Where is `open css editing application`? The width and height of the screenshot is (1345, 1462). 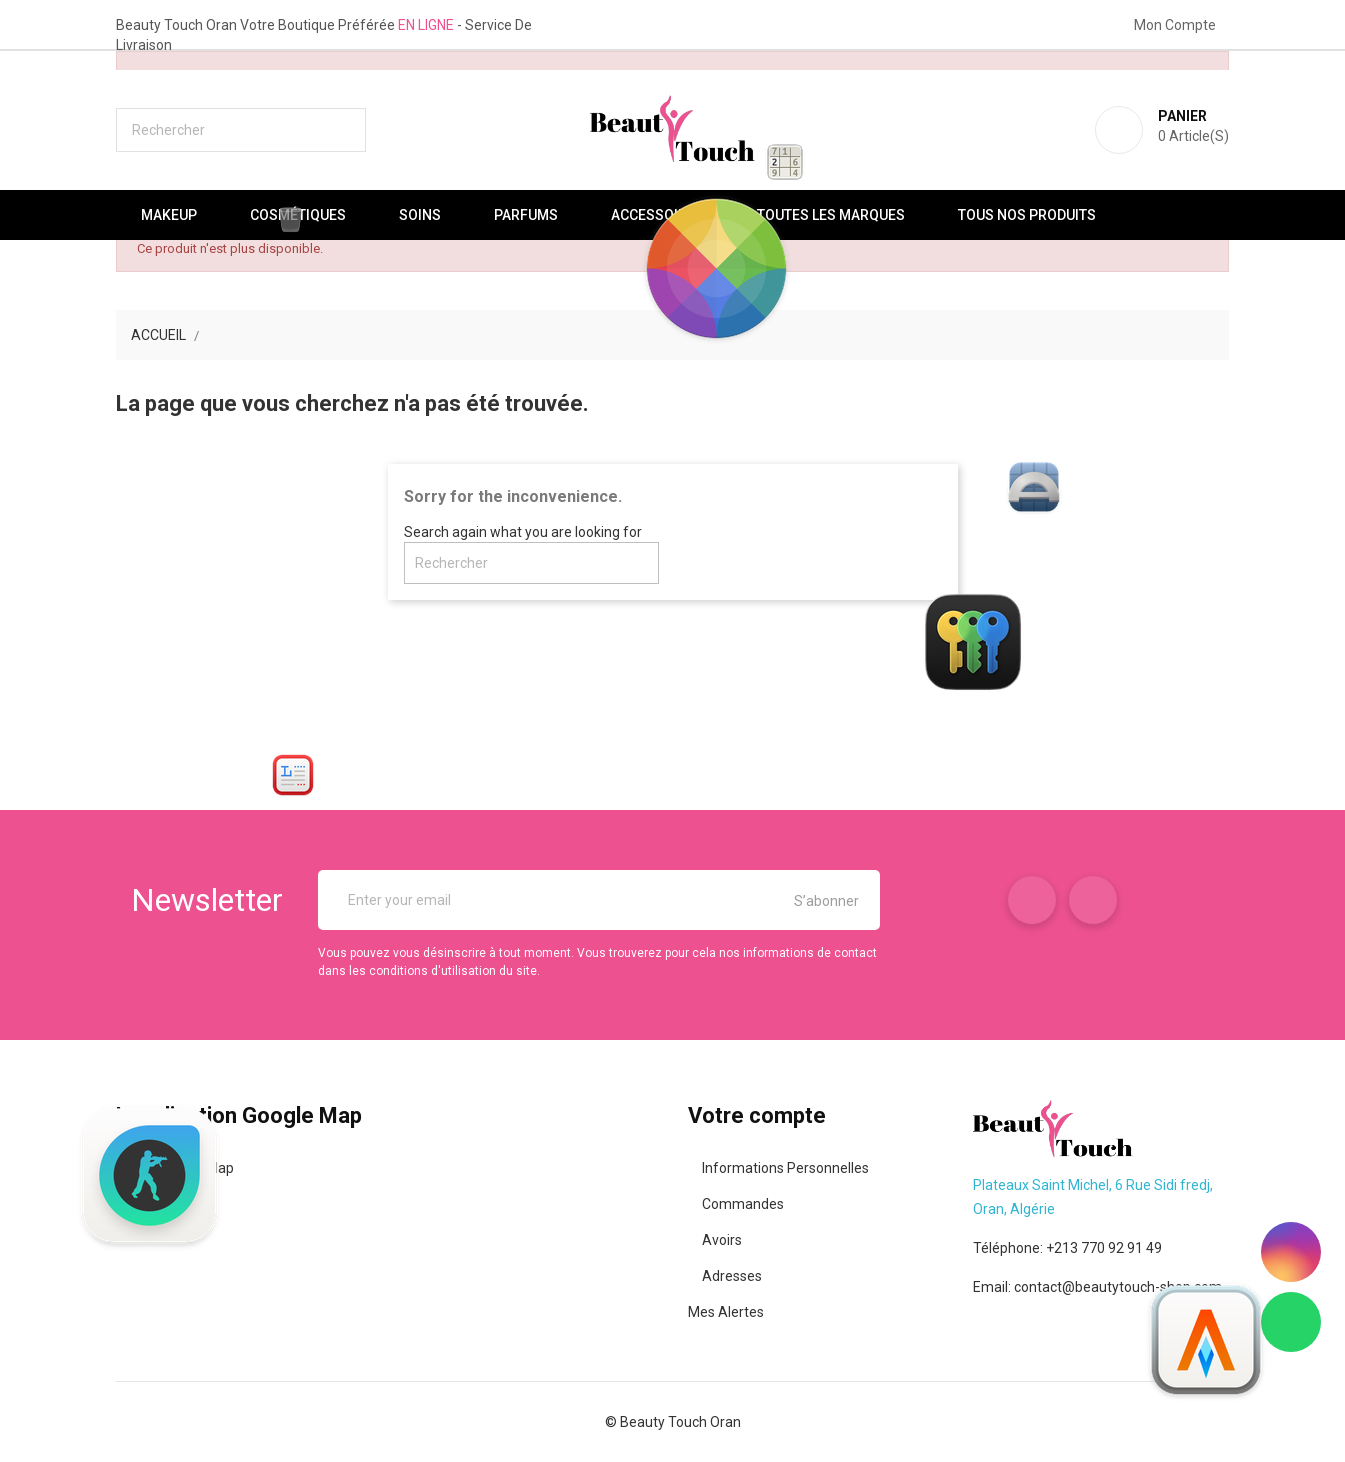
open css editing application is located at coordinates (149, 1175).